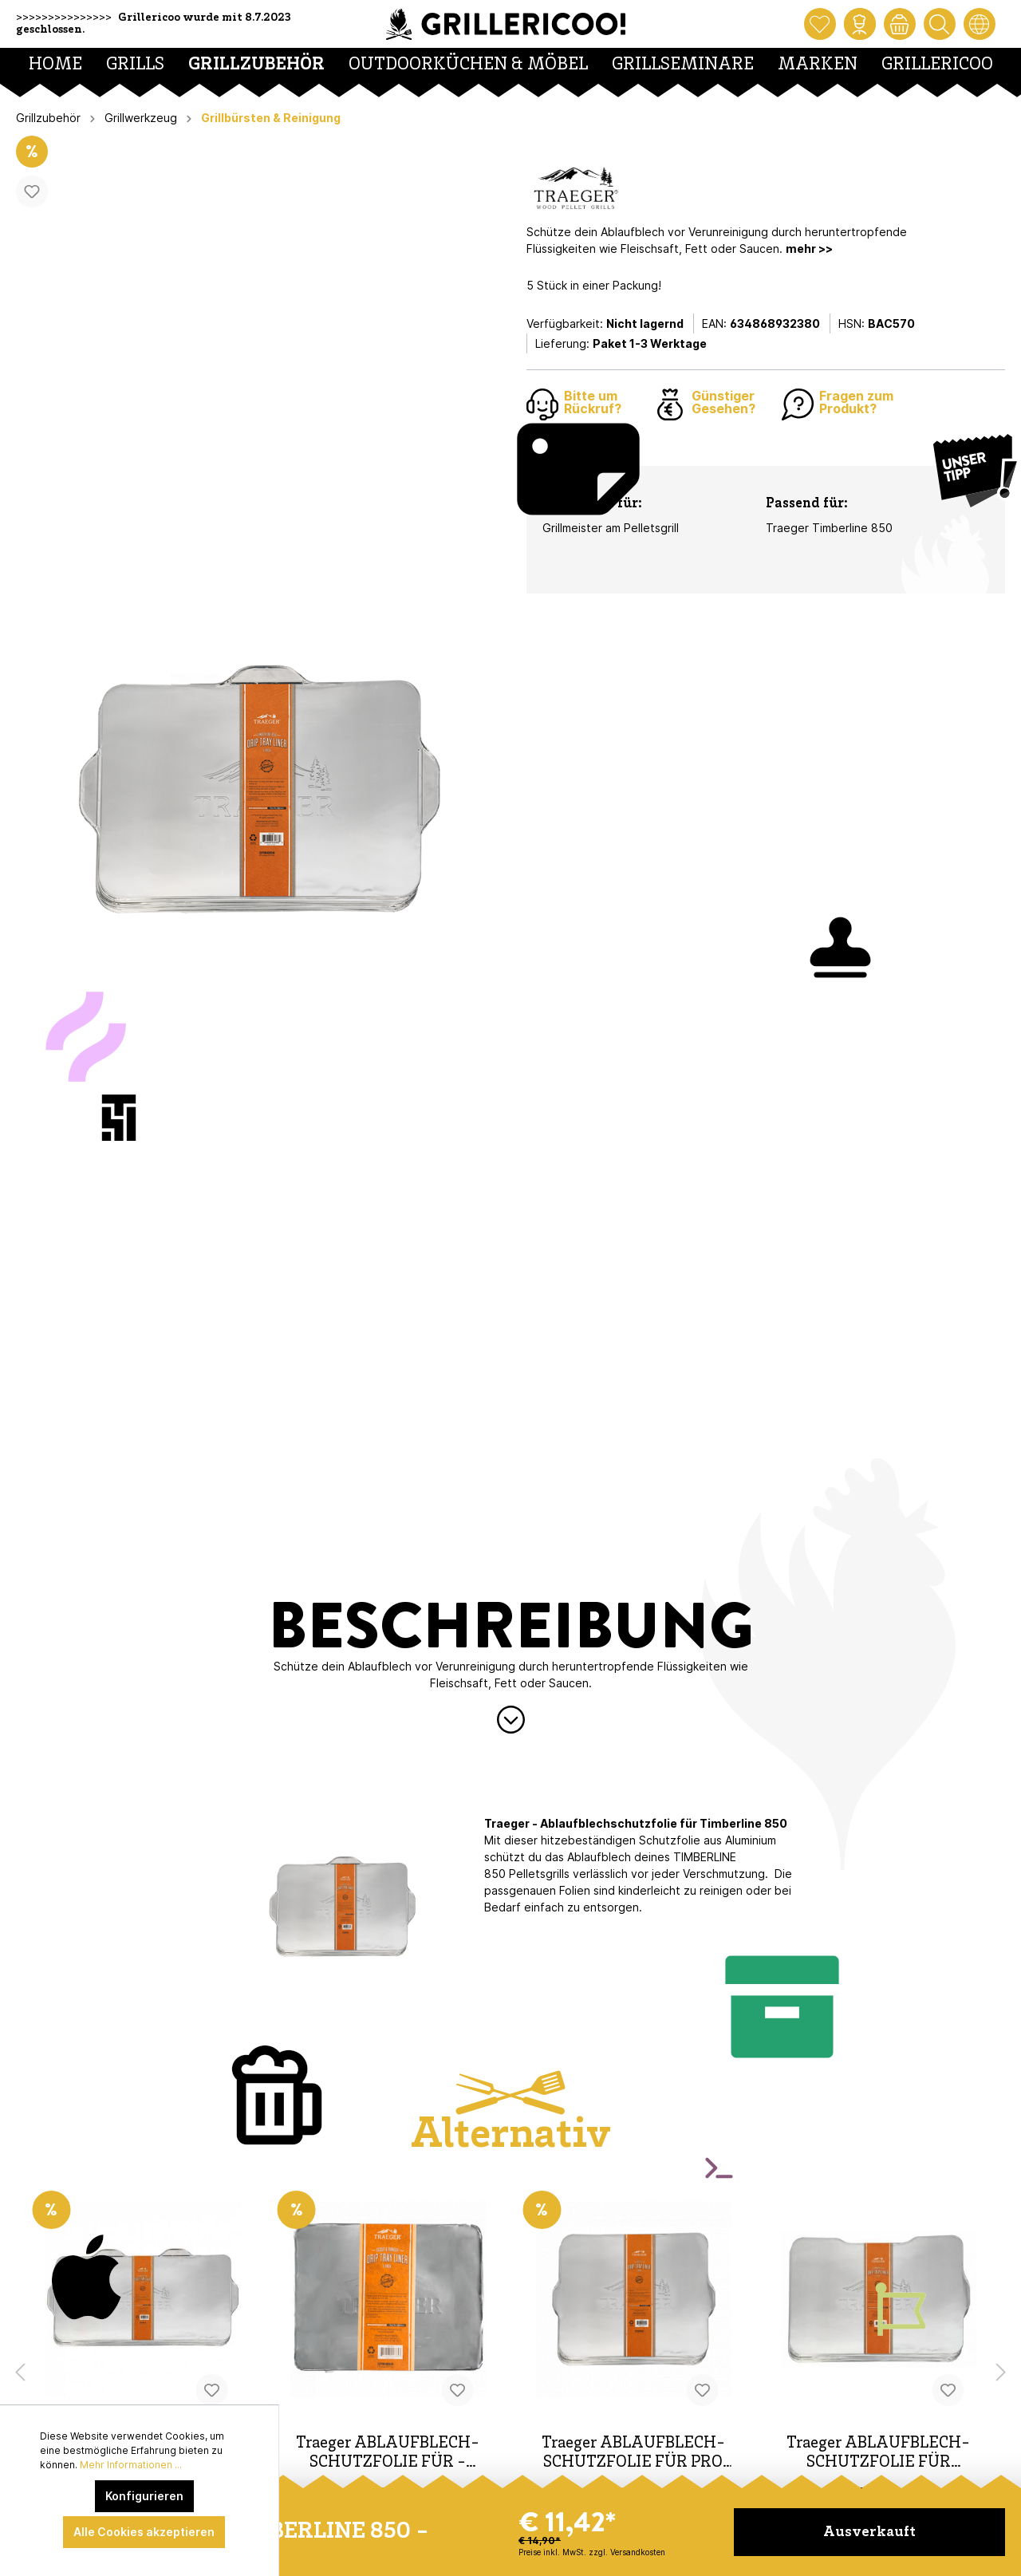  What do you see at coordinates (840, 947) in the screenshot?
I see `apply a stamp or seal to a document` at bounding box center [840, 947].